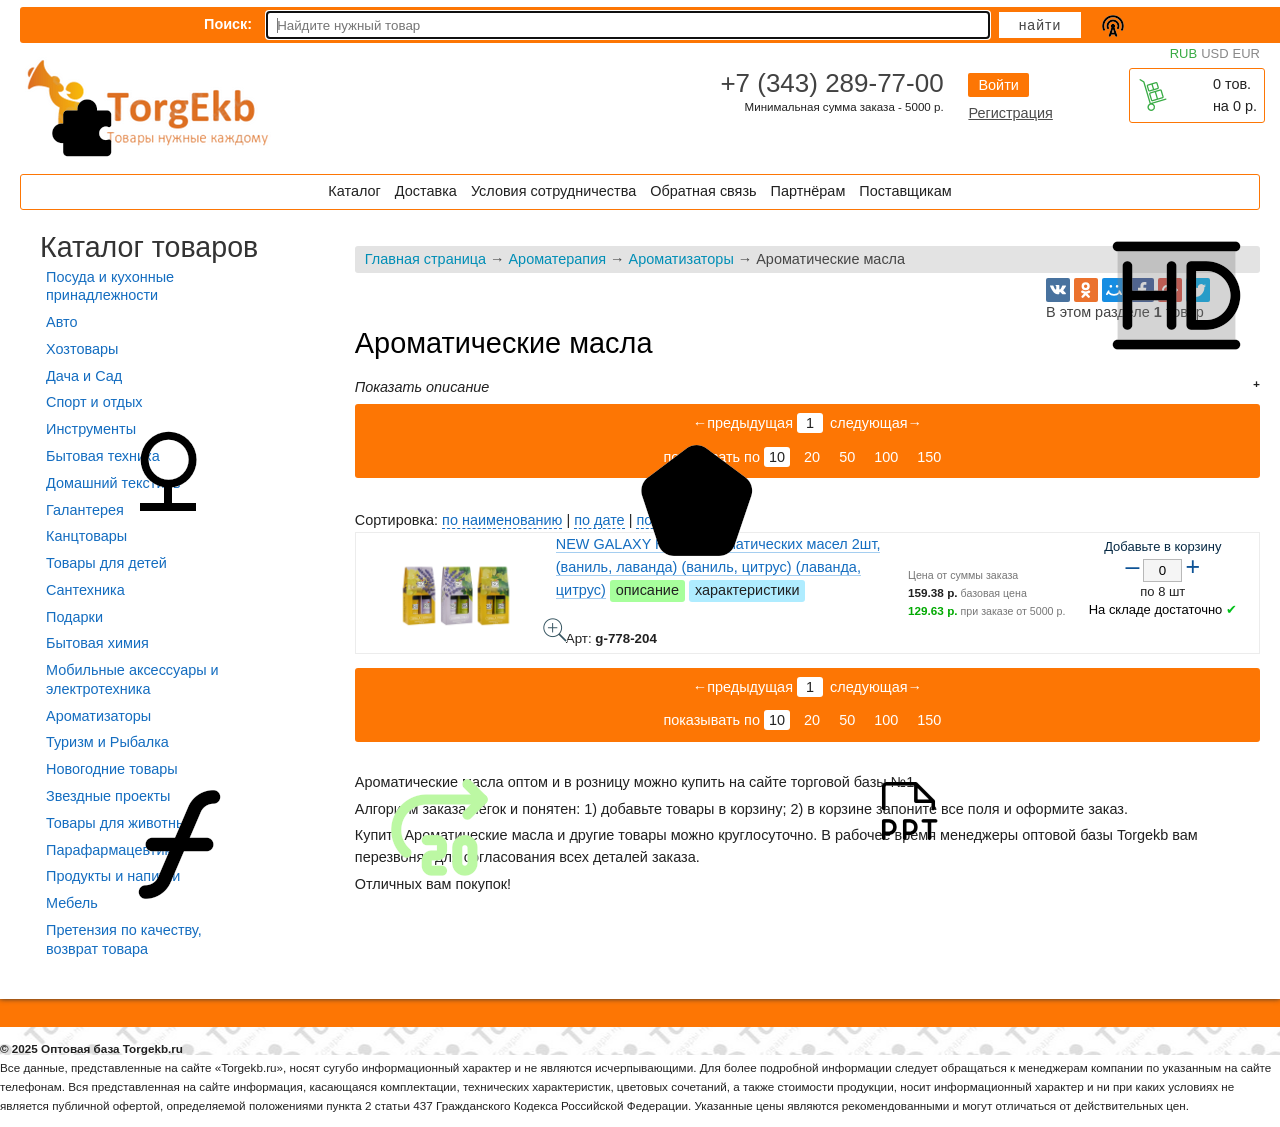 The image size is (1280, 1127). I want to click on access plugins or extensions, so click(85, 130).